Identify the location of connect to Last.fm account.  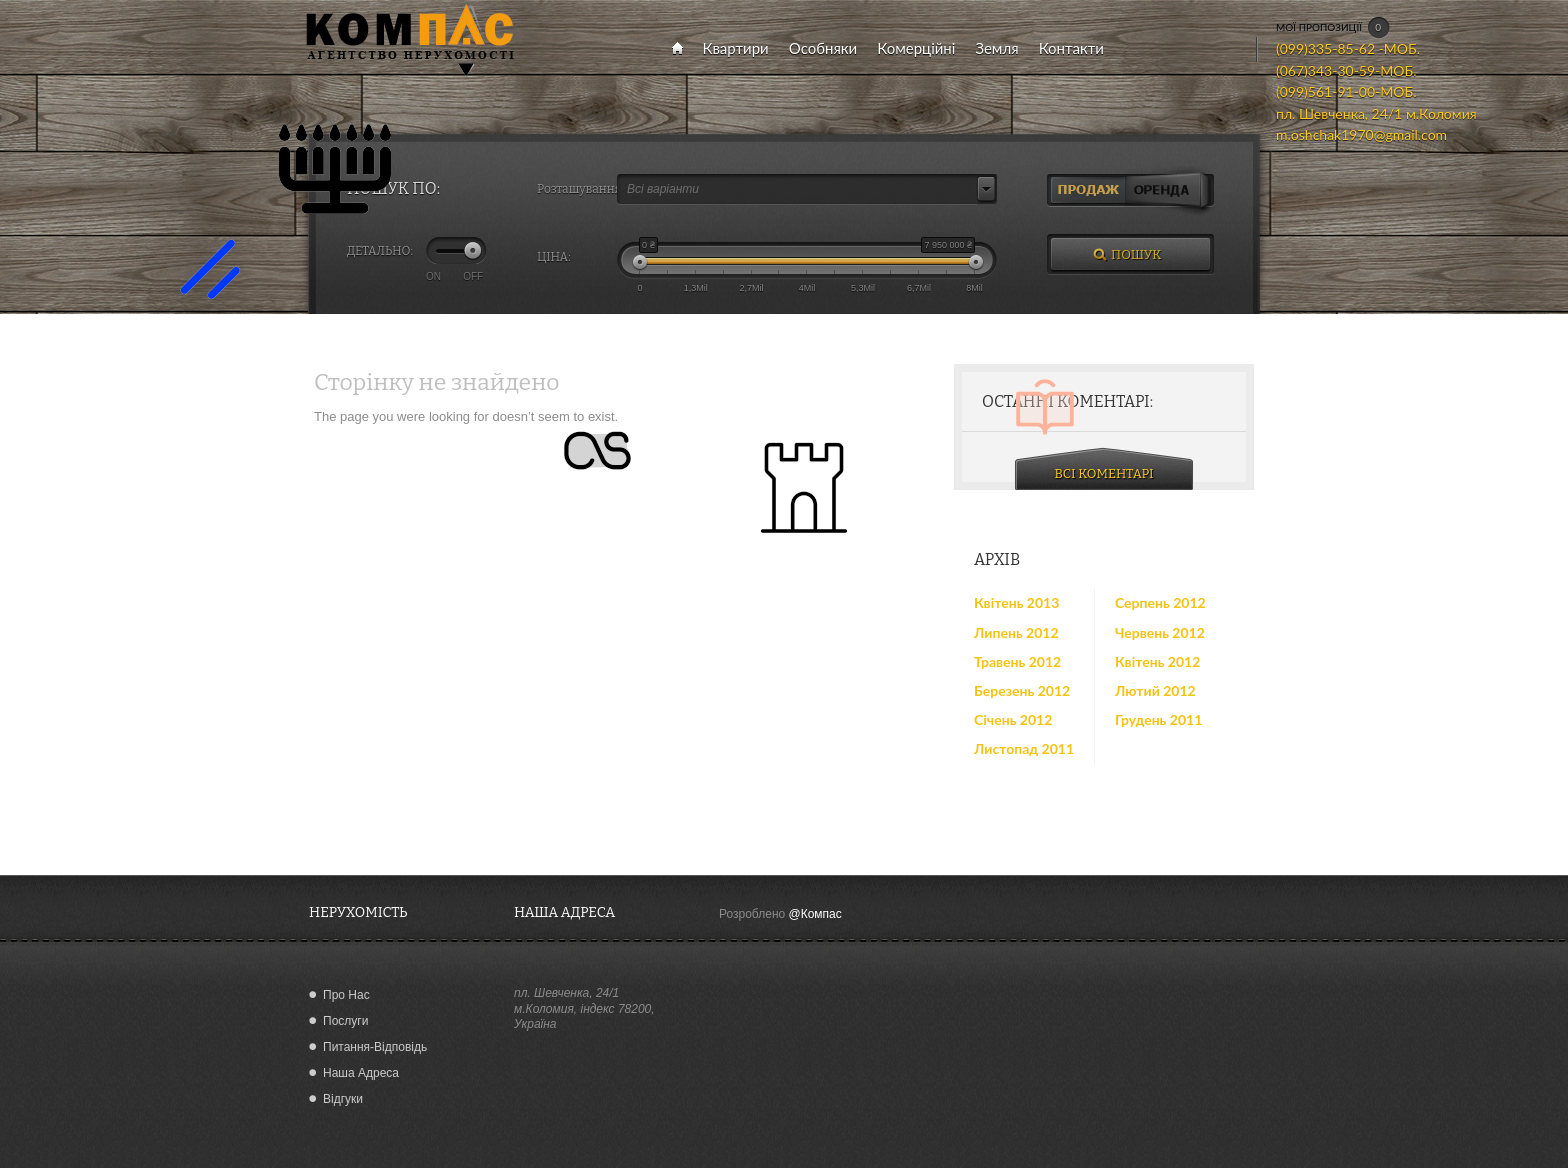
(597, 449).